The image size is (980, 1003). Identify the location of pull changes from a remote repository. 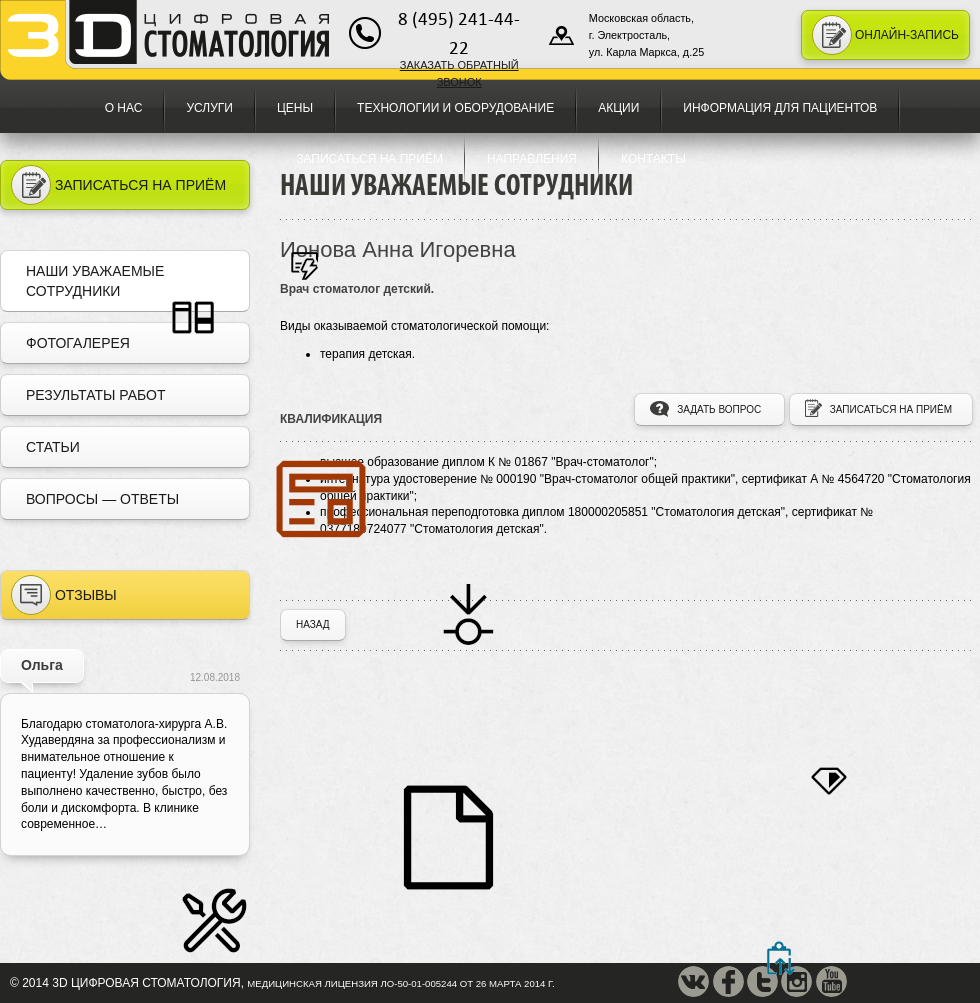
(466, 614).